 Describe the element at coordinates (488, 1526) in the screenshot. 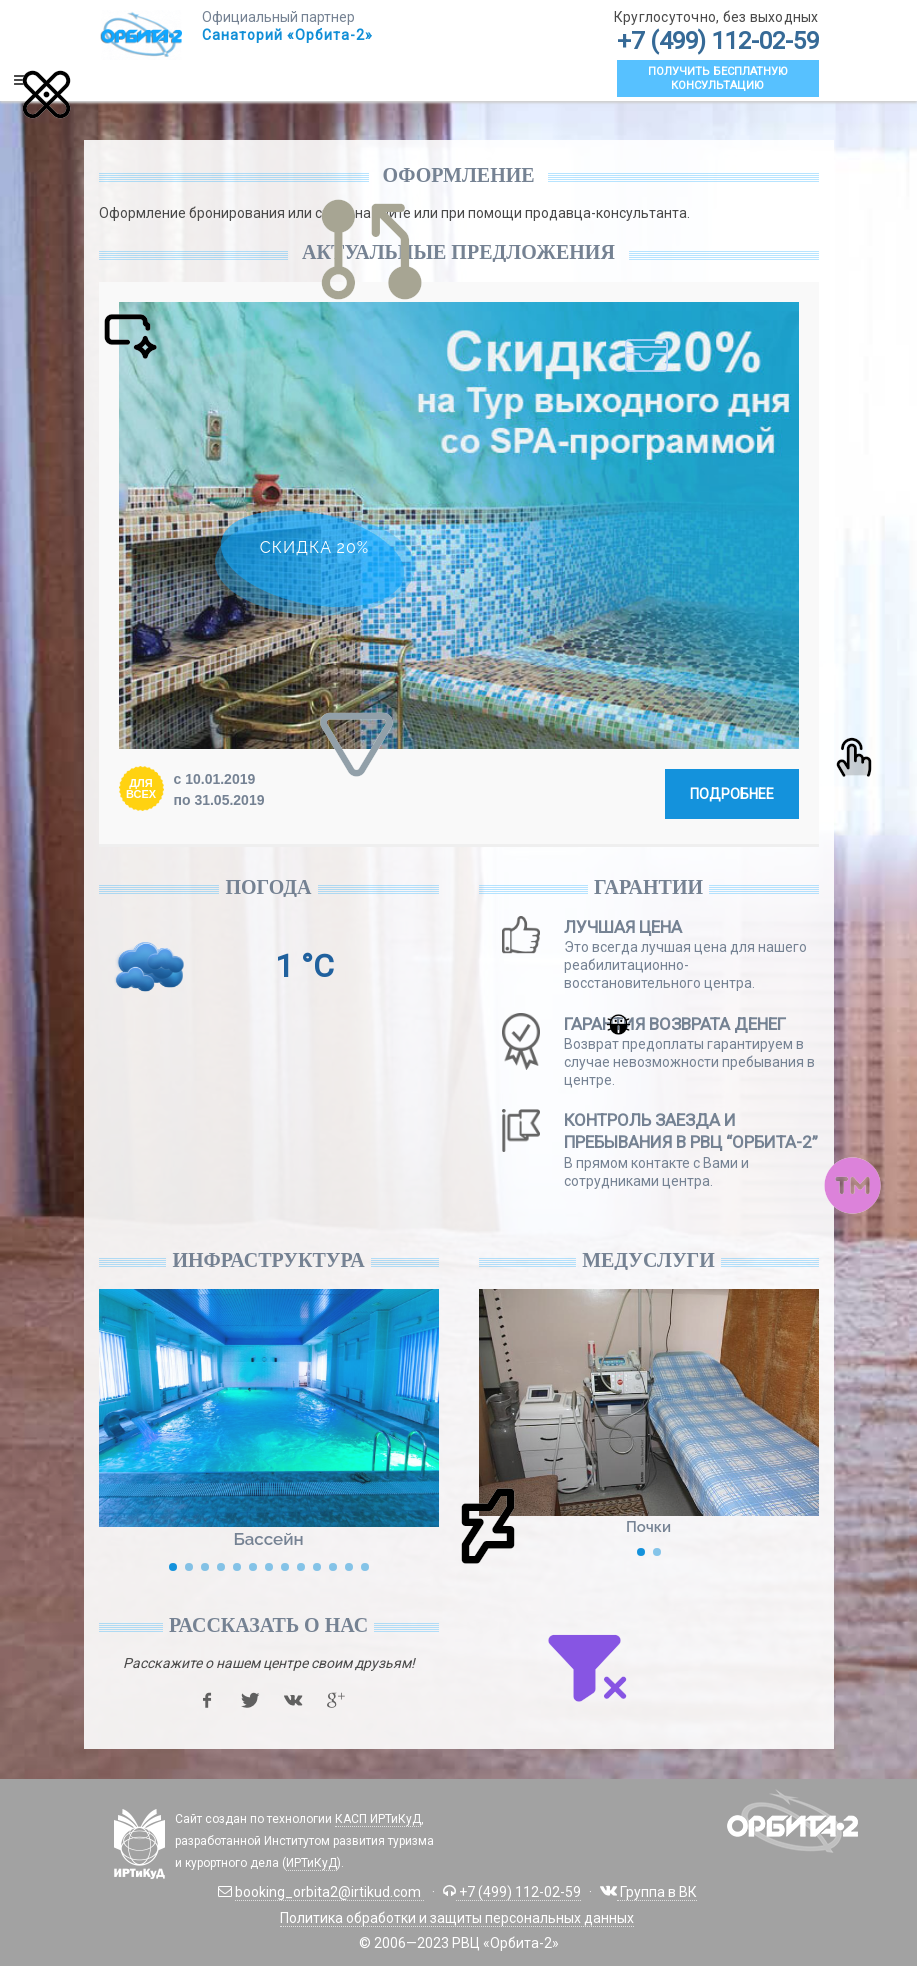

I see `visit deviantart profile or page` at that location.